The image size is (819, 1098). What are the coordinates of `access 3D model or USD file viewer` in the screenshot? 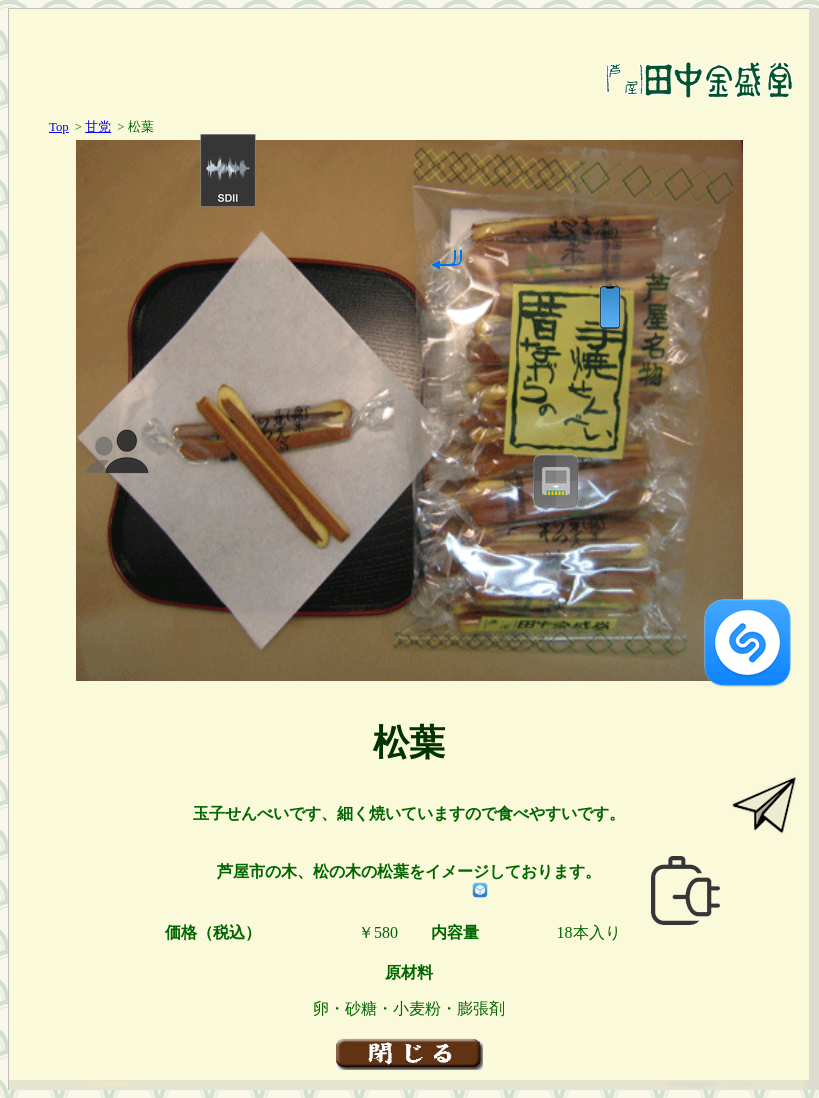 It's located at (480, 890).